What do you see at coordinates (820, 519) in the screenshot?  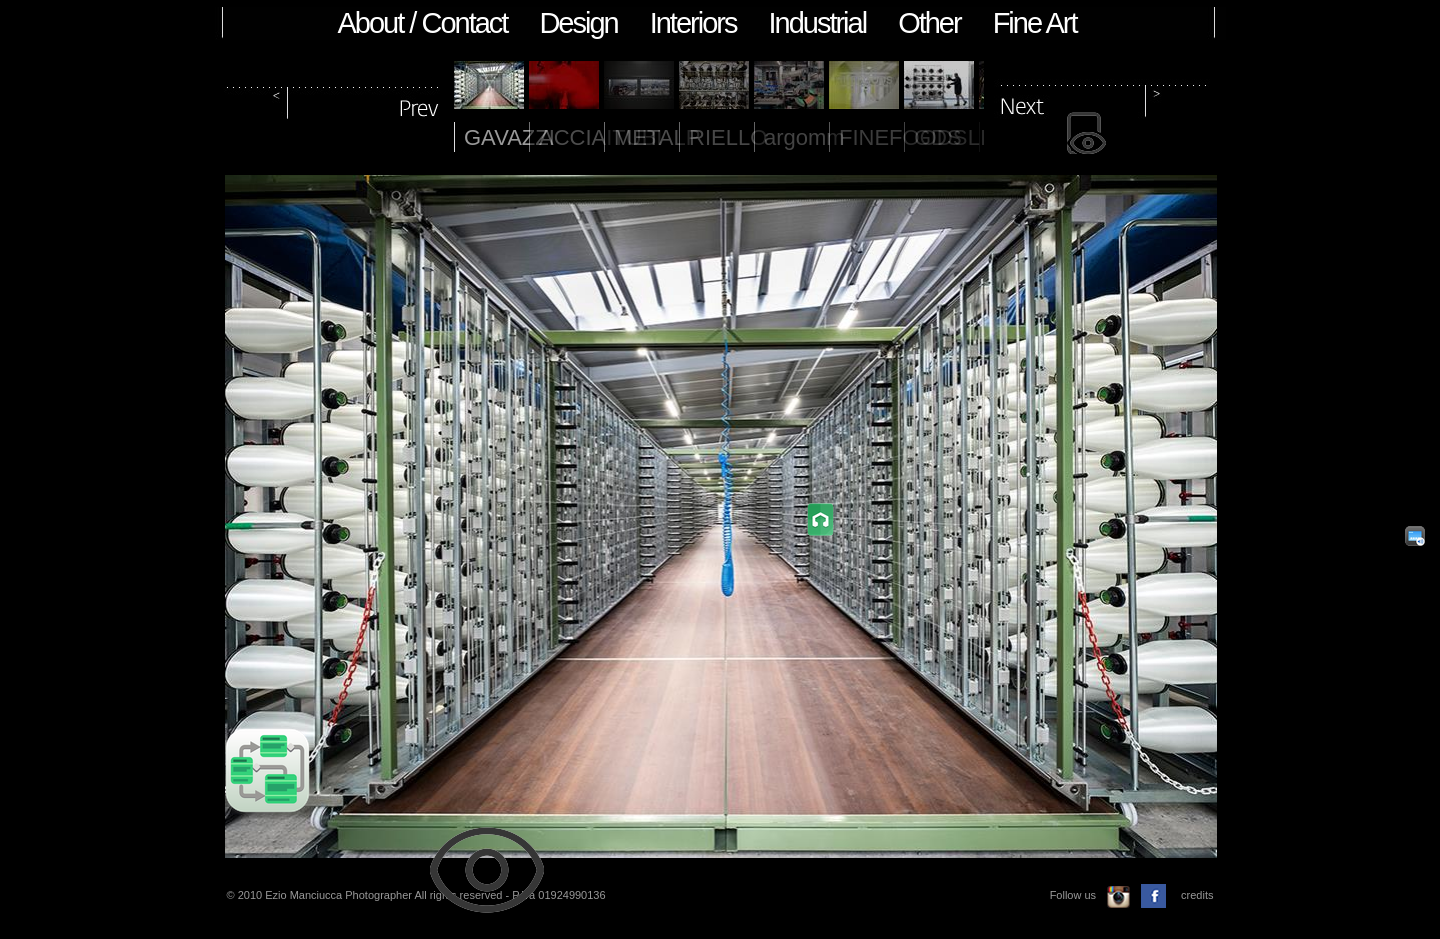 I see `an LMMS music project file` at bounding box center [820, 519].